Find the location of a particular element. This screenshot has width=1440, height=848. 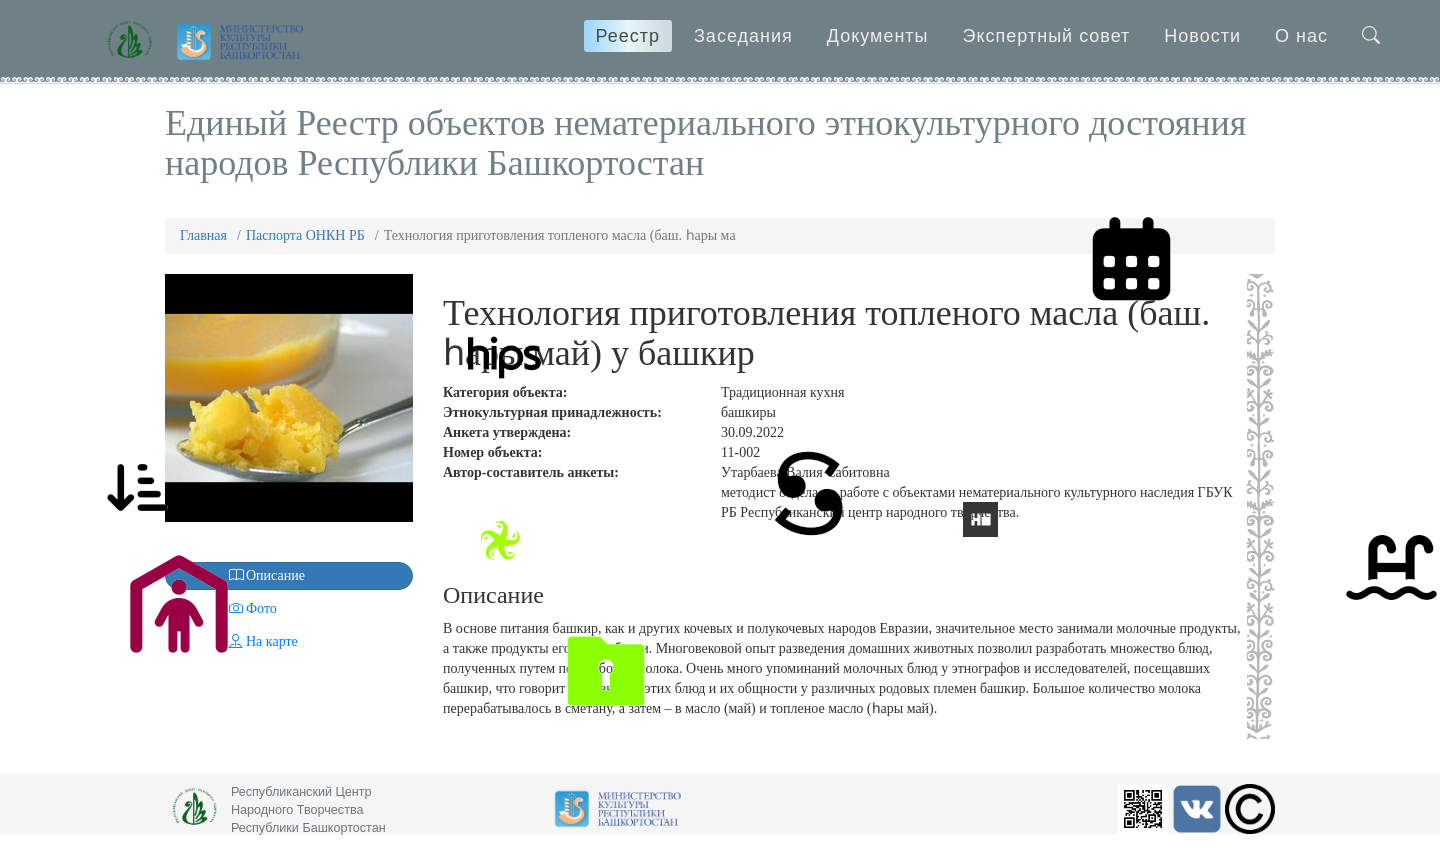

access a password-protected folder is located at coordinates (606, 671).